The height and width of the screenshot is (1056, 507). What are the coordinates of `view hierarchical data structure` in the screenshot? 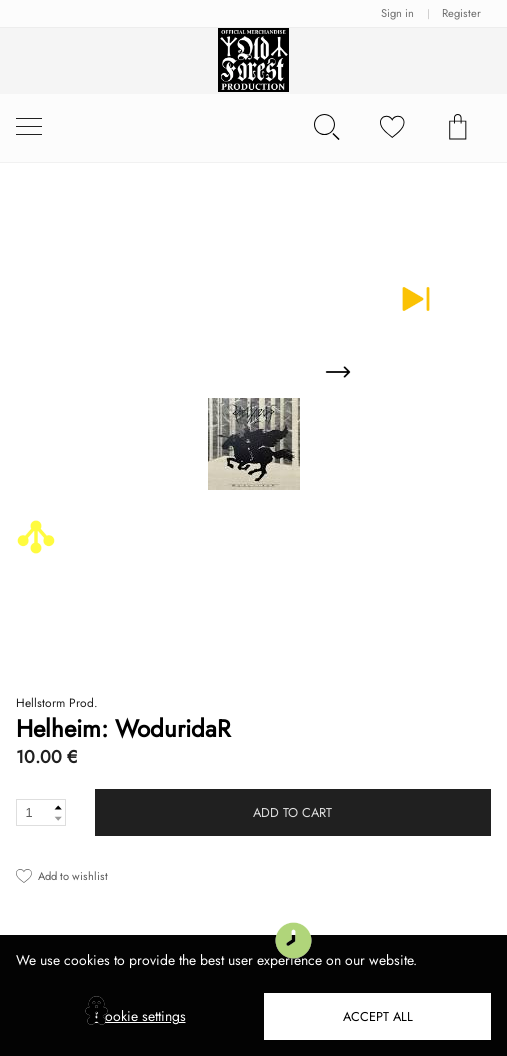 It's located at (36, 537).